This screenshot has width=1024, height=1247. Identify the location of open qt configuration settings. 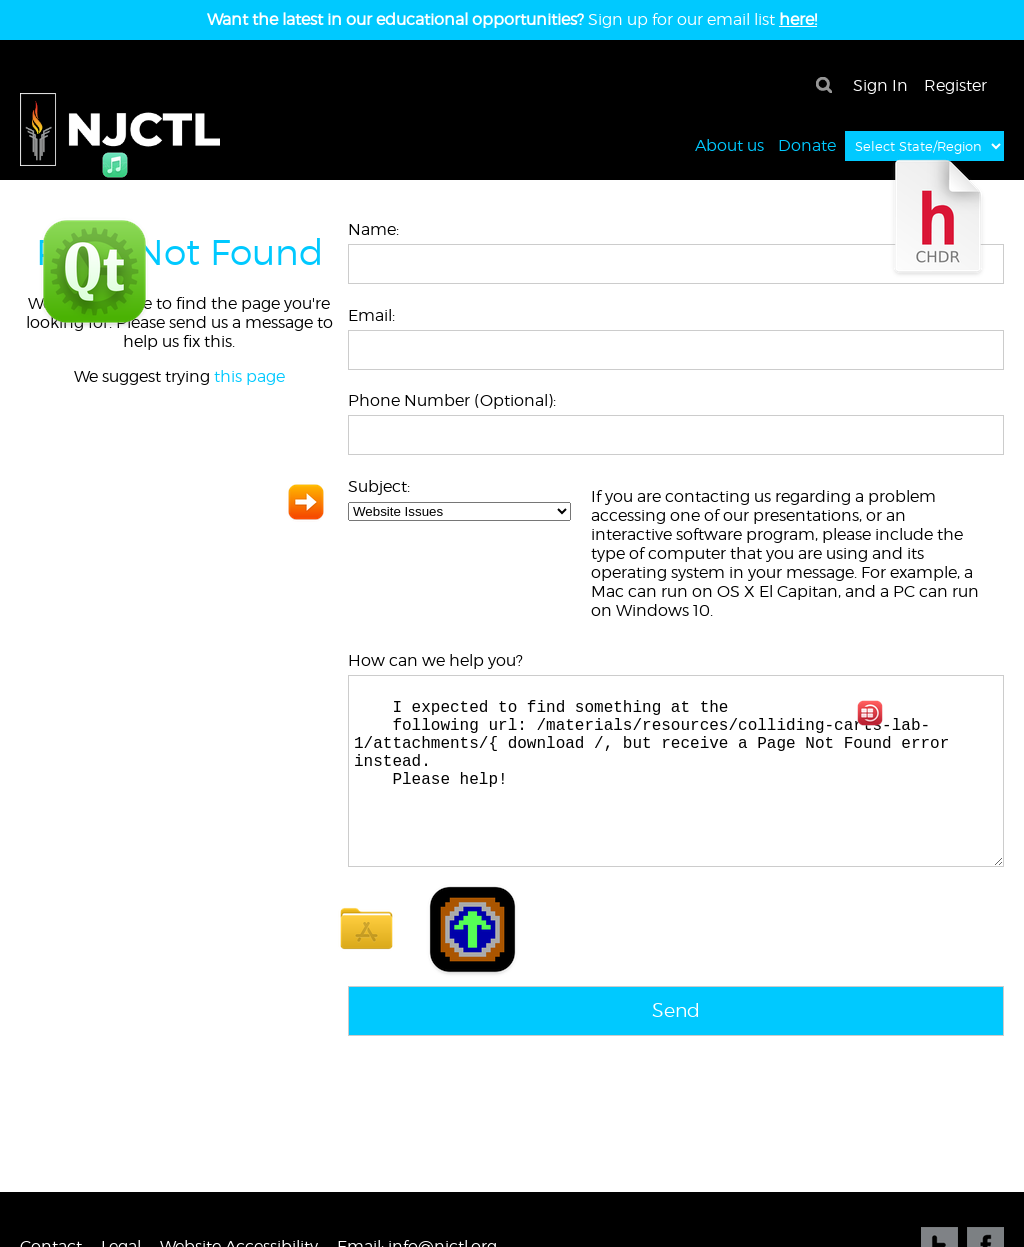
(94, 271).